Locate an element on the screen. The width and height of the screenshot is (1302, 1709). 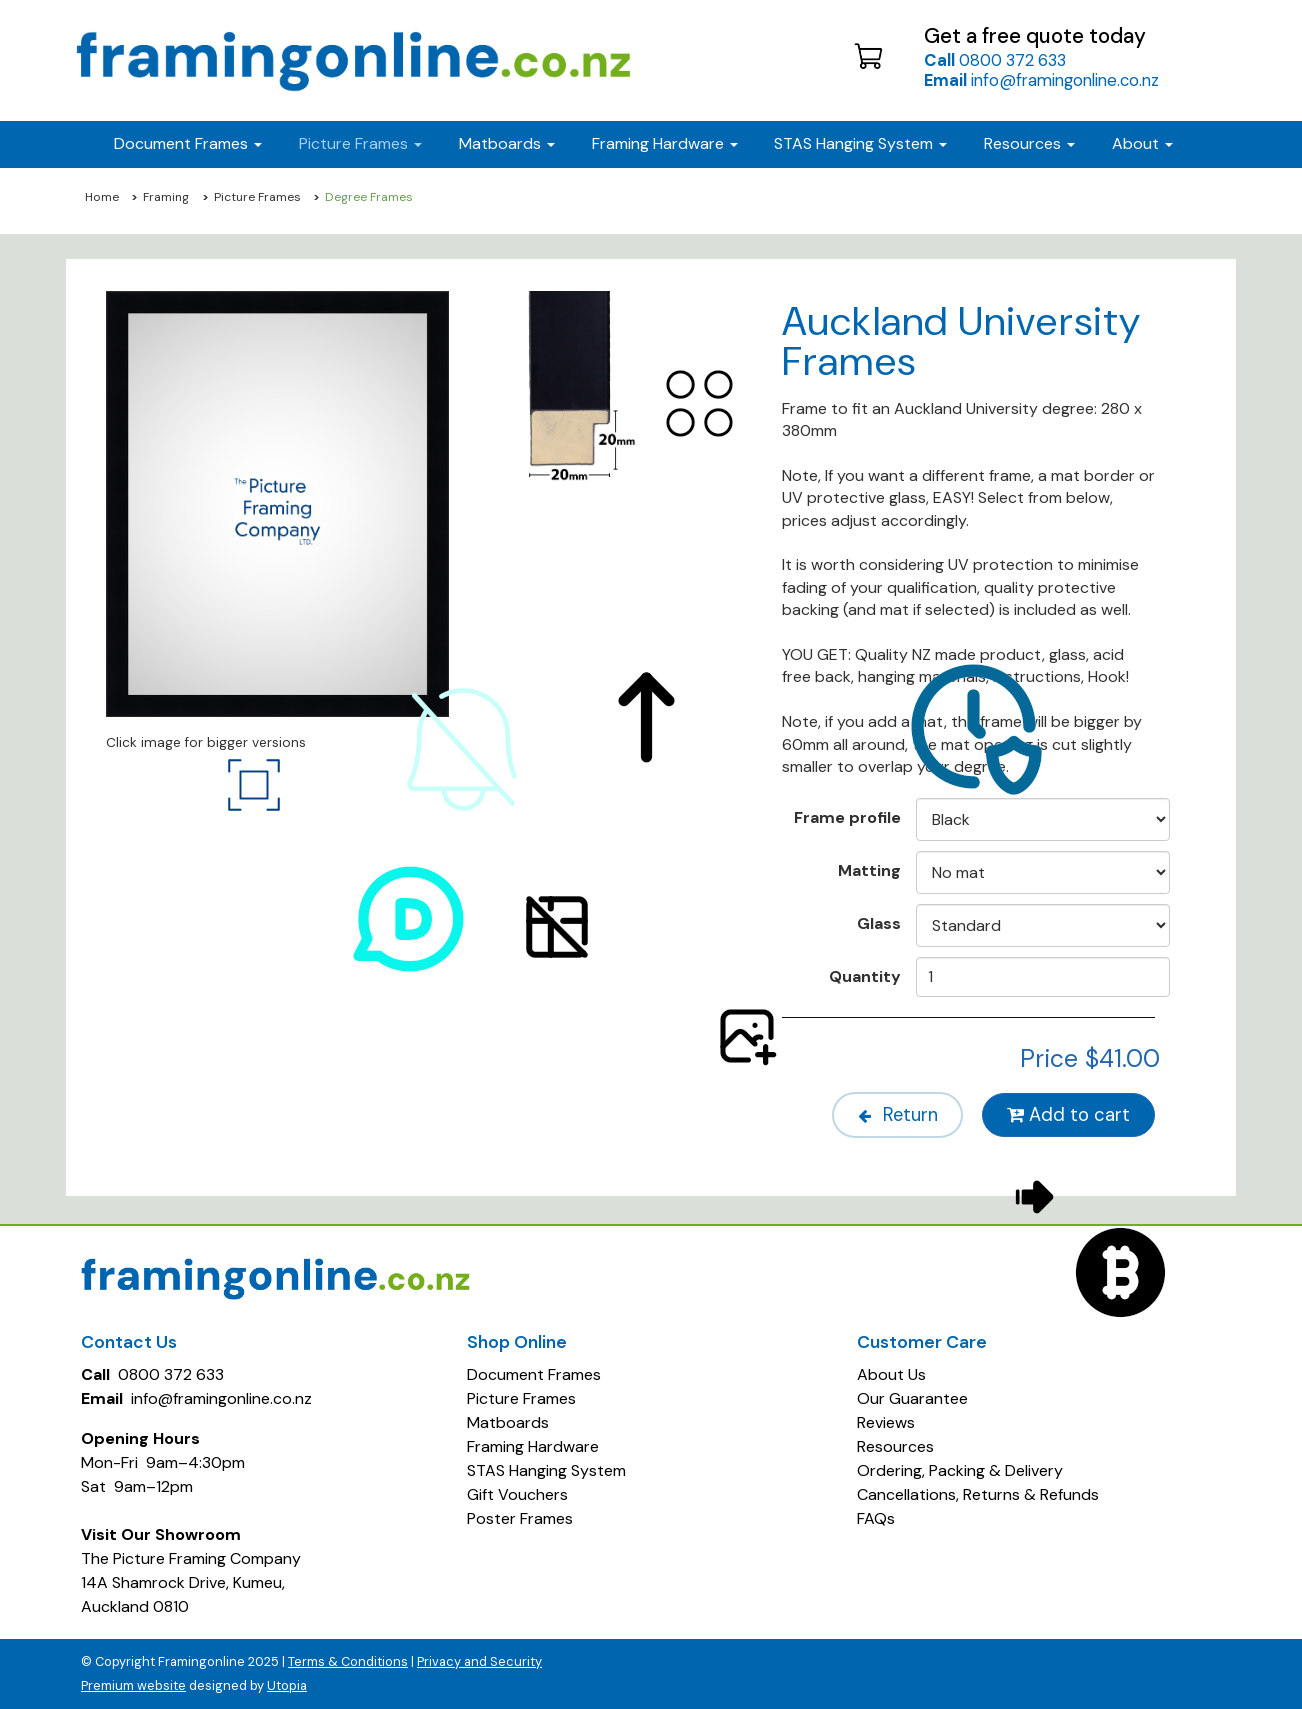
add a new photo is located at coordinates (747, 1036).